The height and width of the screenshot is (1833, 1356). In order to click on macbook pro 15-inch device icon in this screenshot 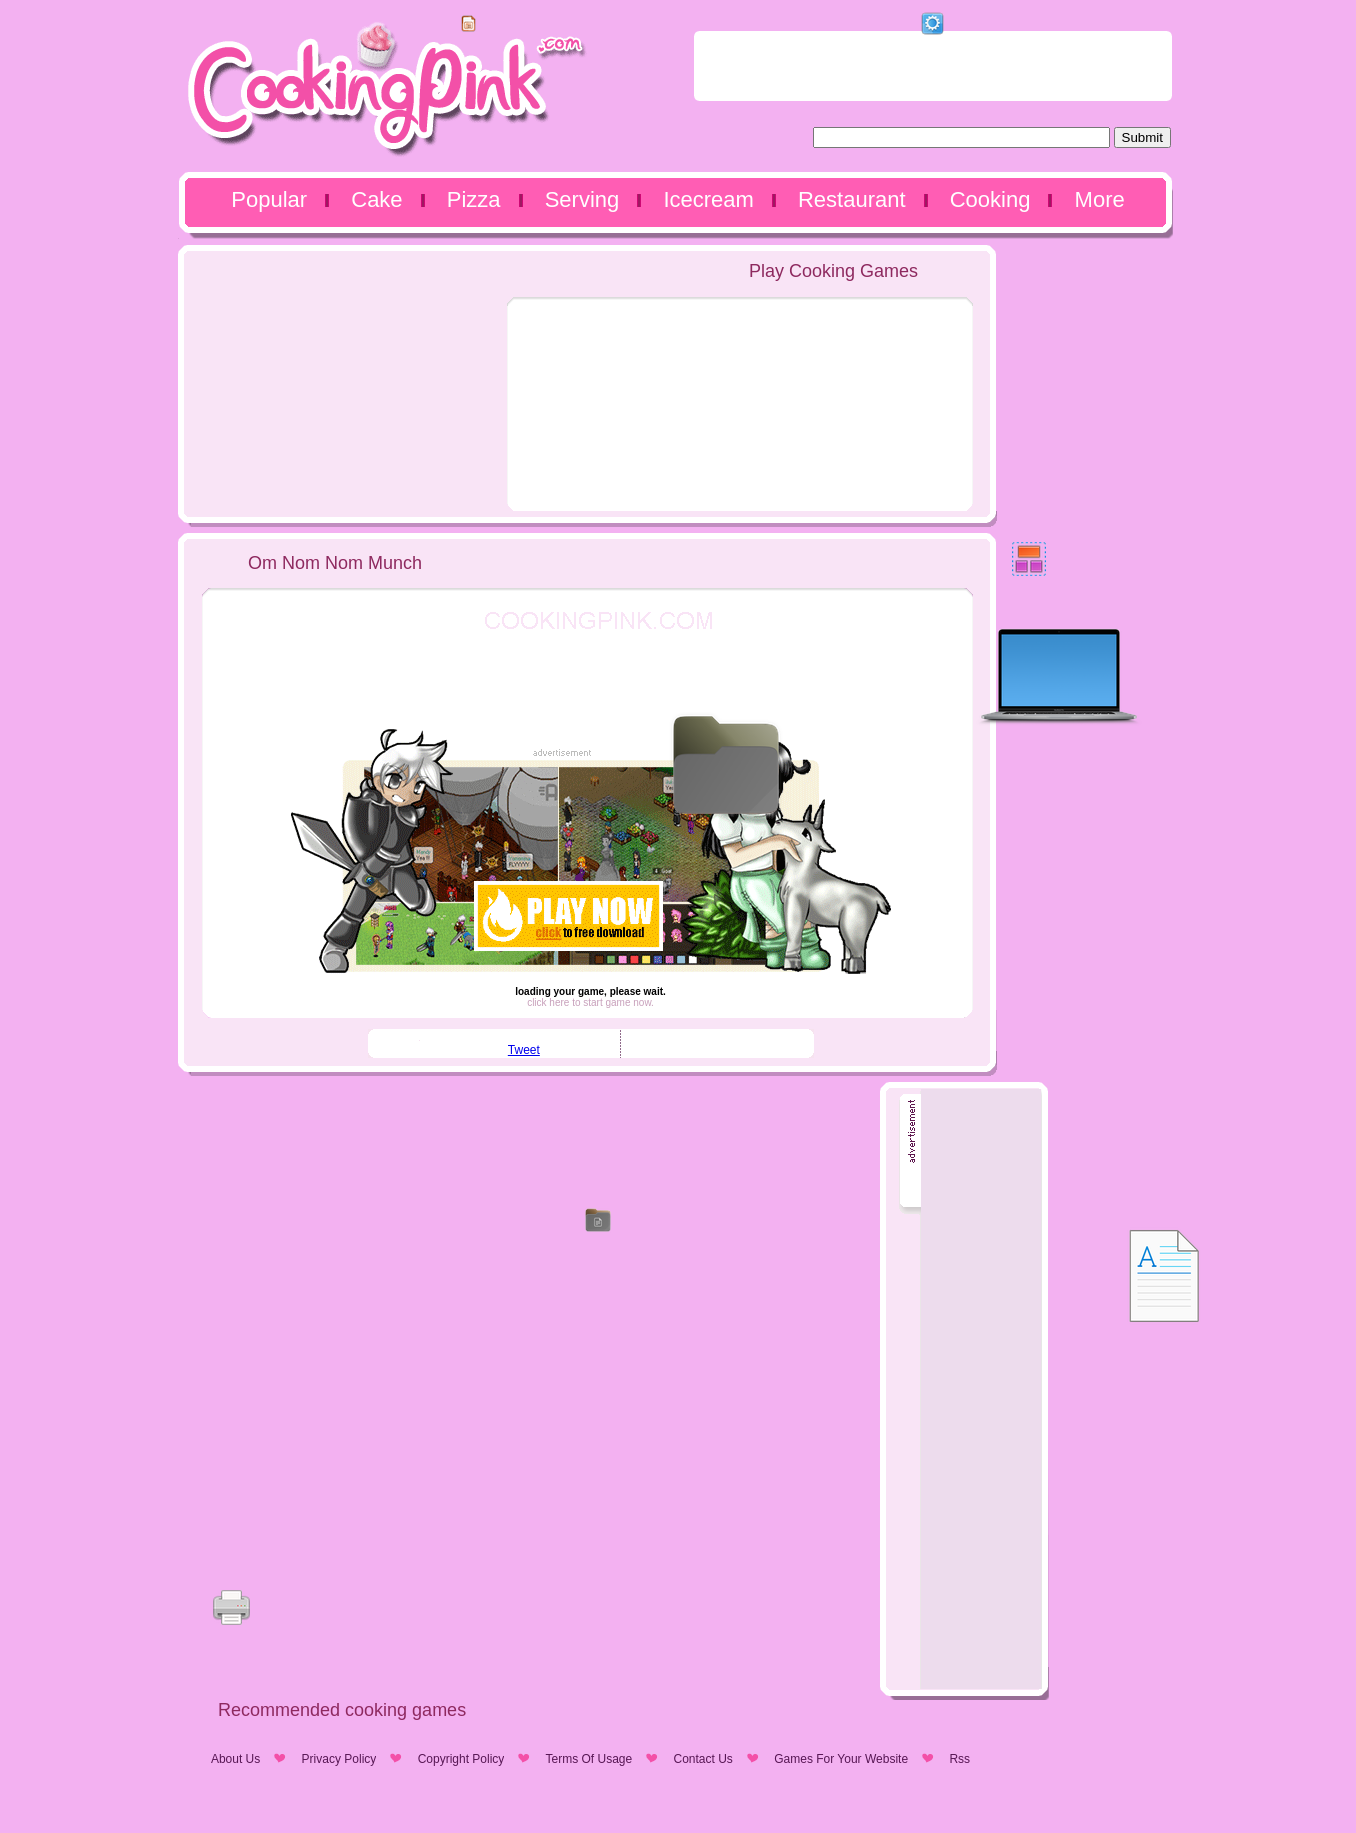, I will do `click(1059, 669)`.